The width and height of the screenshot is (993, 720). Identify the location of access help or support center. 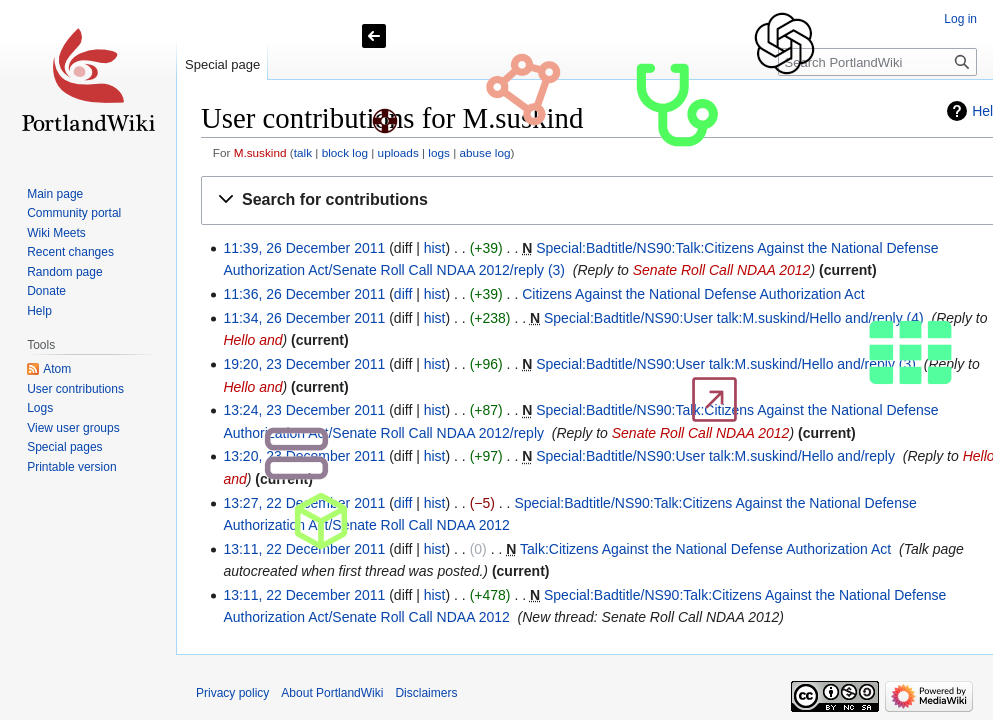
(385, 121).